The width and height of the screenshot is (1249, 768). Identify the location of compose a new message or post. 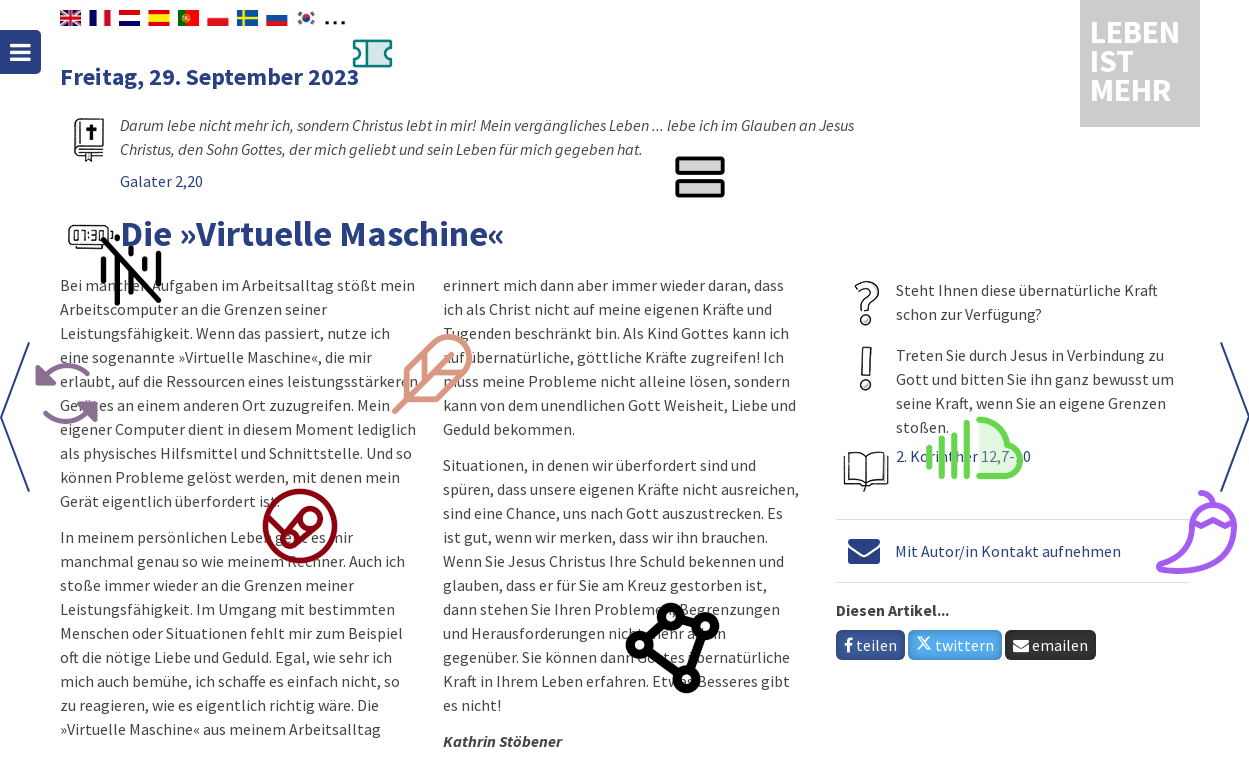
(430, 375).